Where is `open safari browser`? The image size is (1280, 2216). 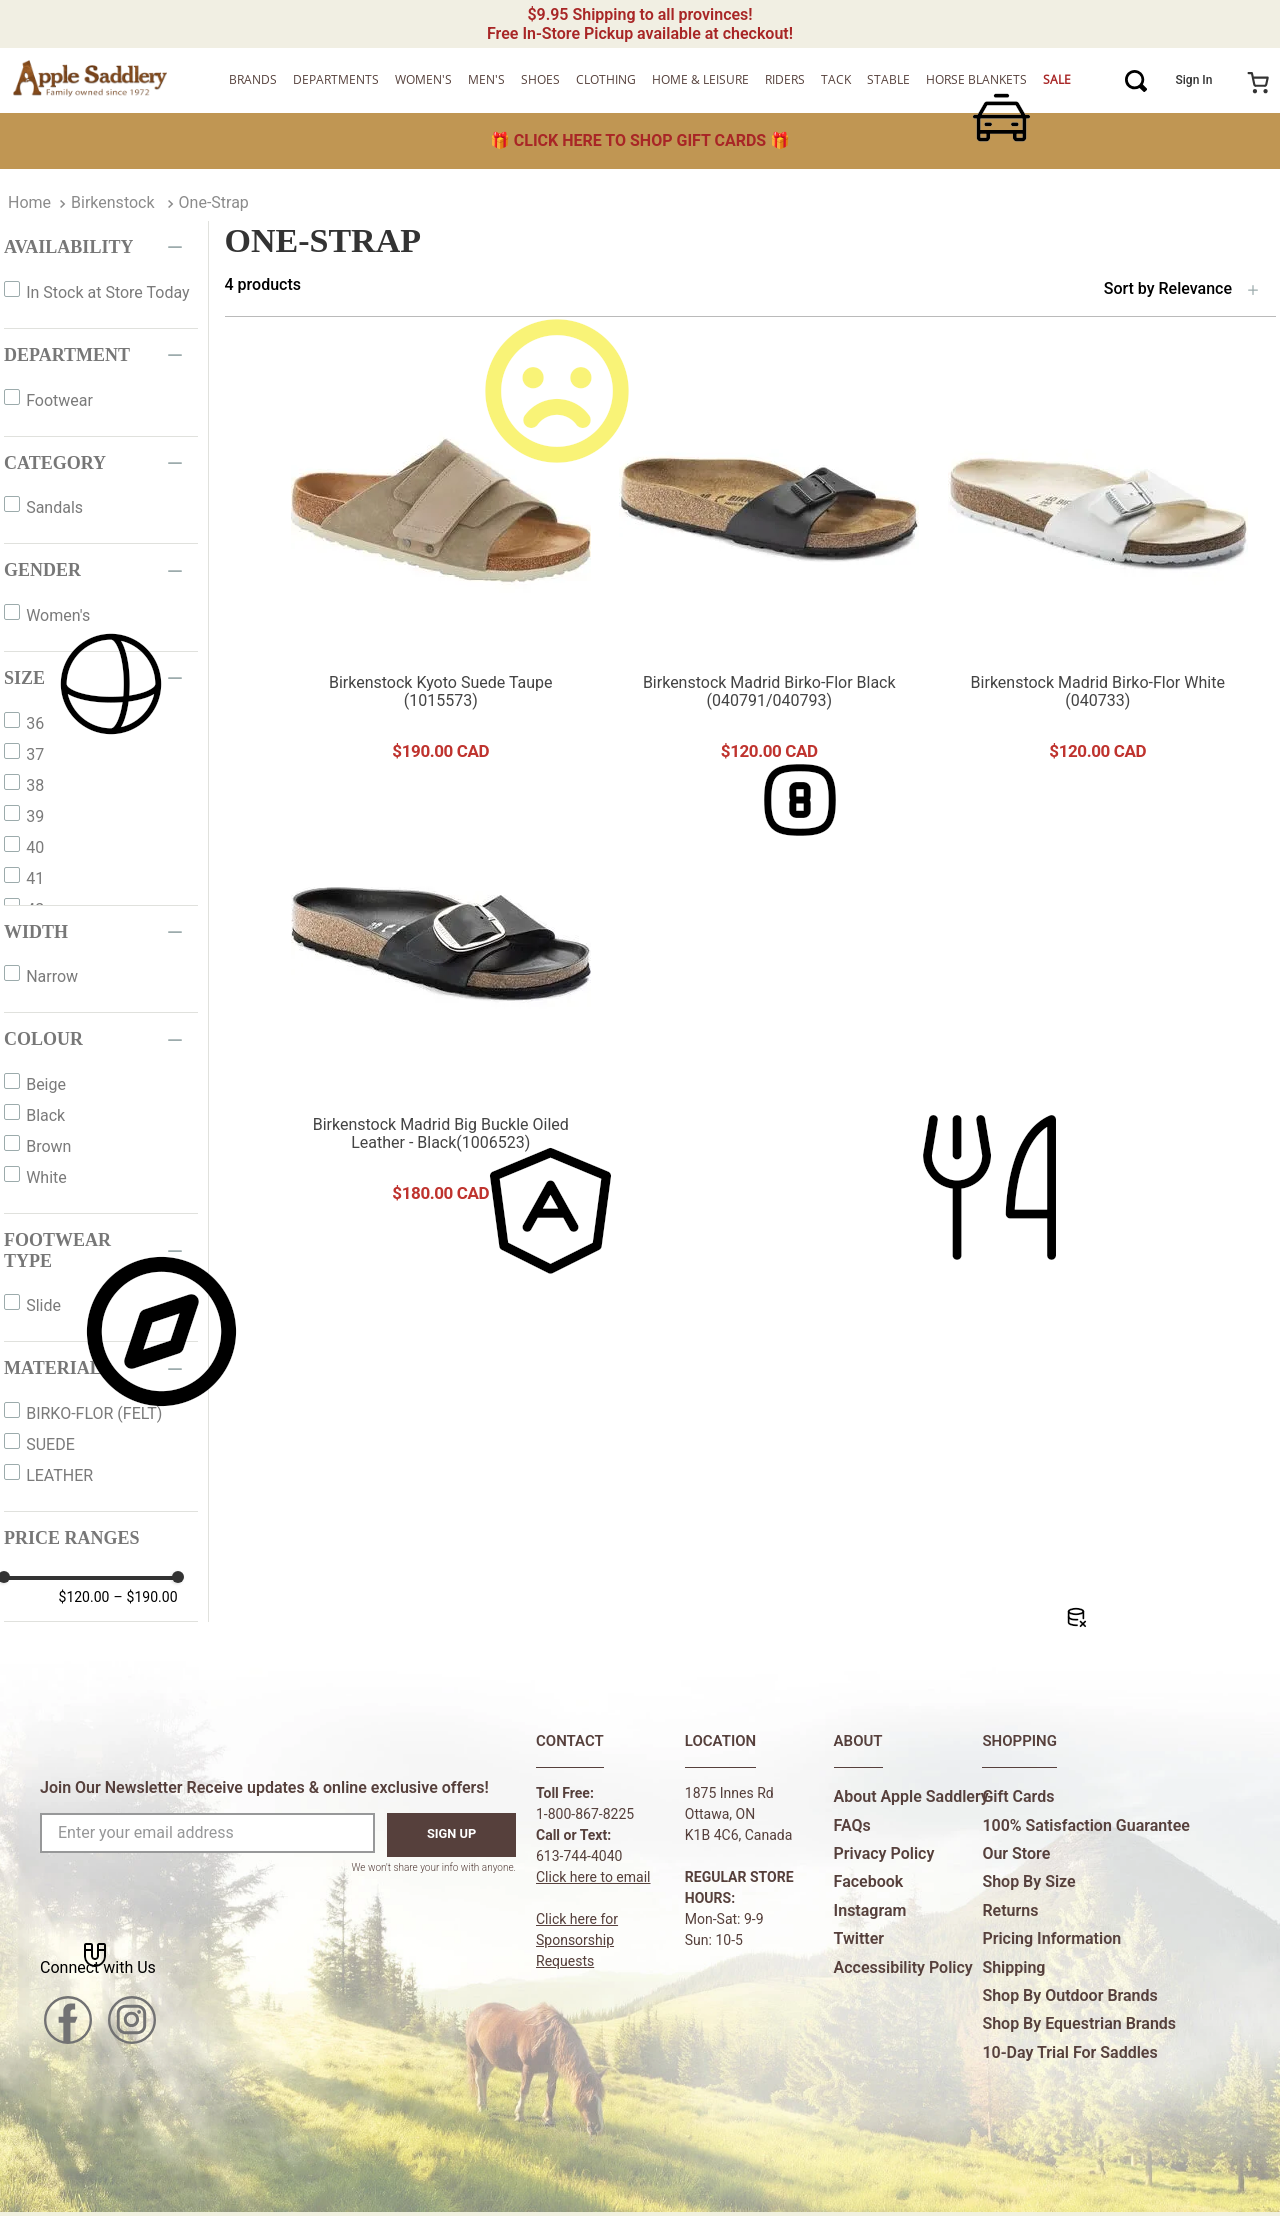 open safari browser is located at coordinates (161, 1331).